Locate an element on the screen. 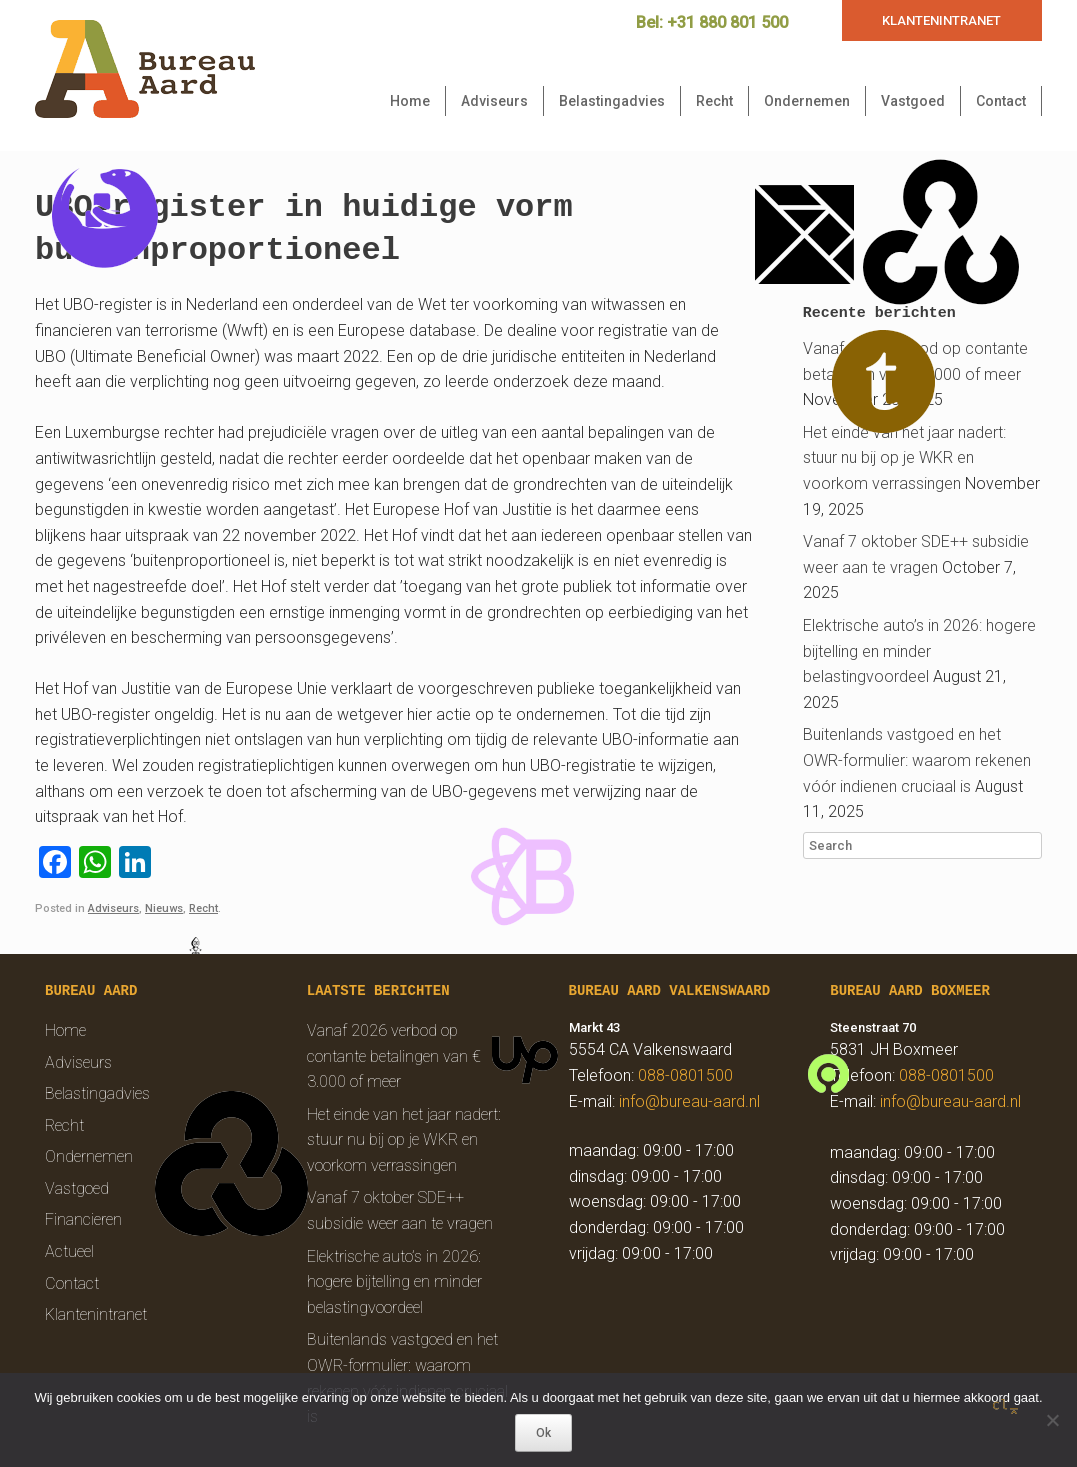 This screenshot has height=1467, width=1077. open the Upwork app is located at coordinates (525, 1060).